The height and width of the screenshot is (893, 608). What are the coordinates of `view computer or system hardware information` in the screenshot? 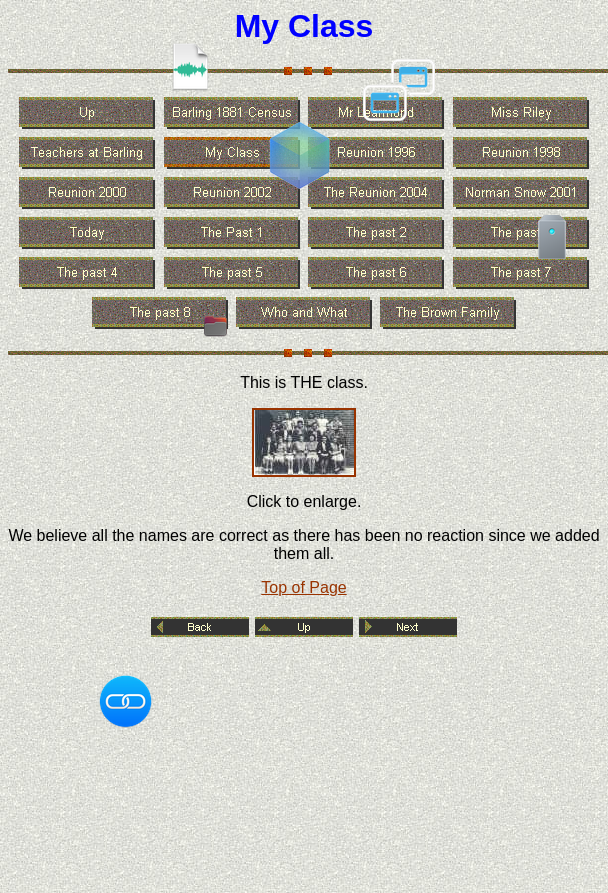 It's located at (552, 237).